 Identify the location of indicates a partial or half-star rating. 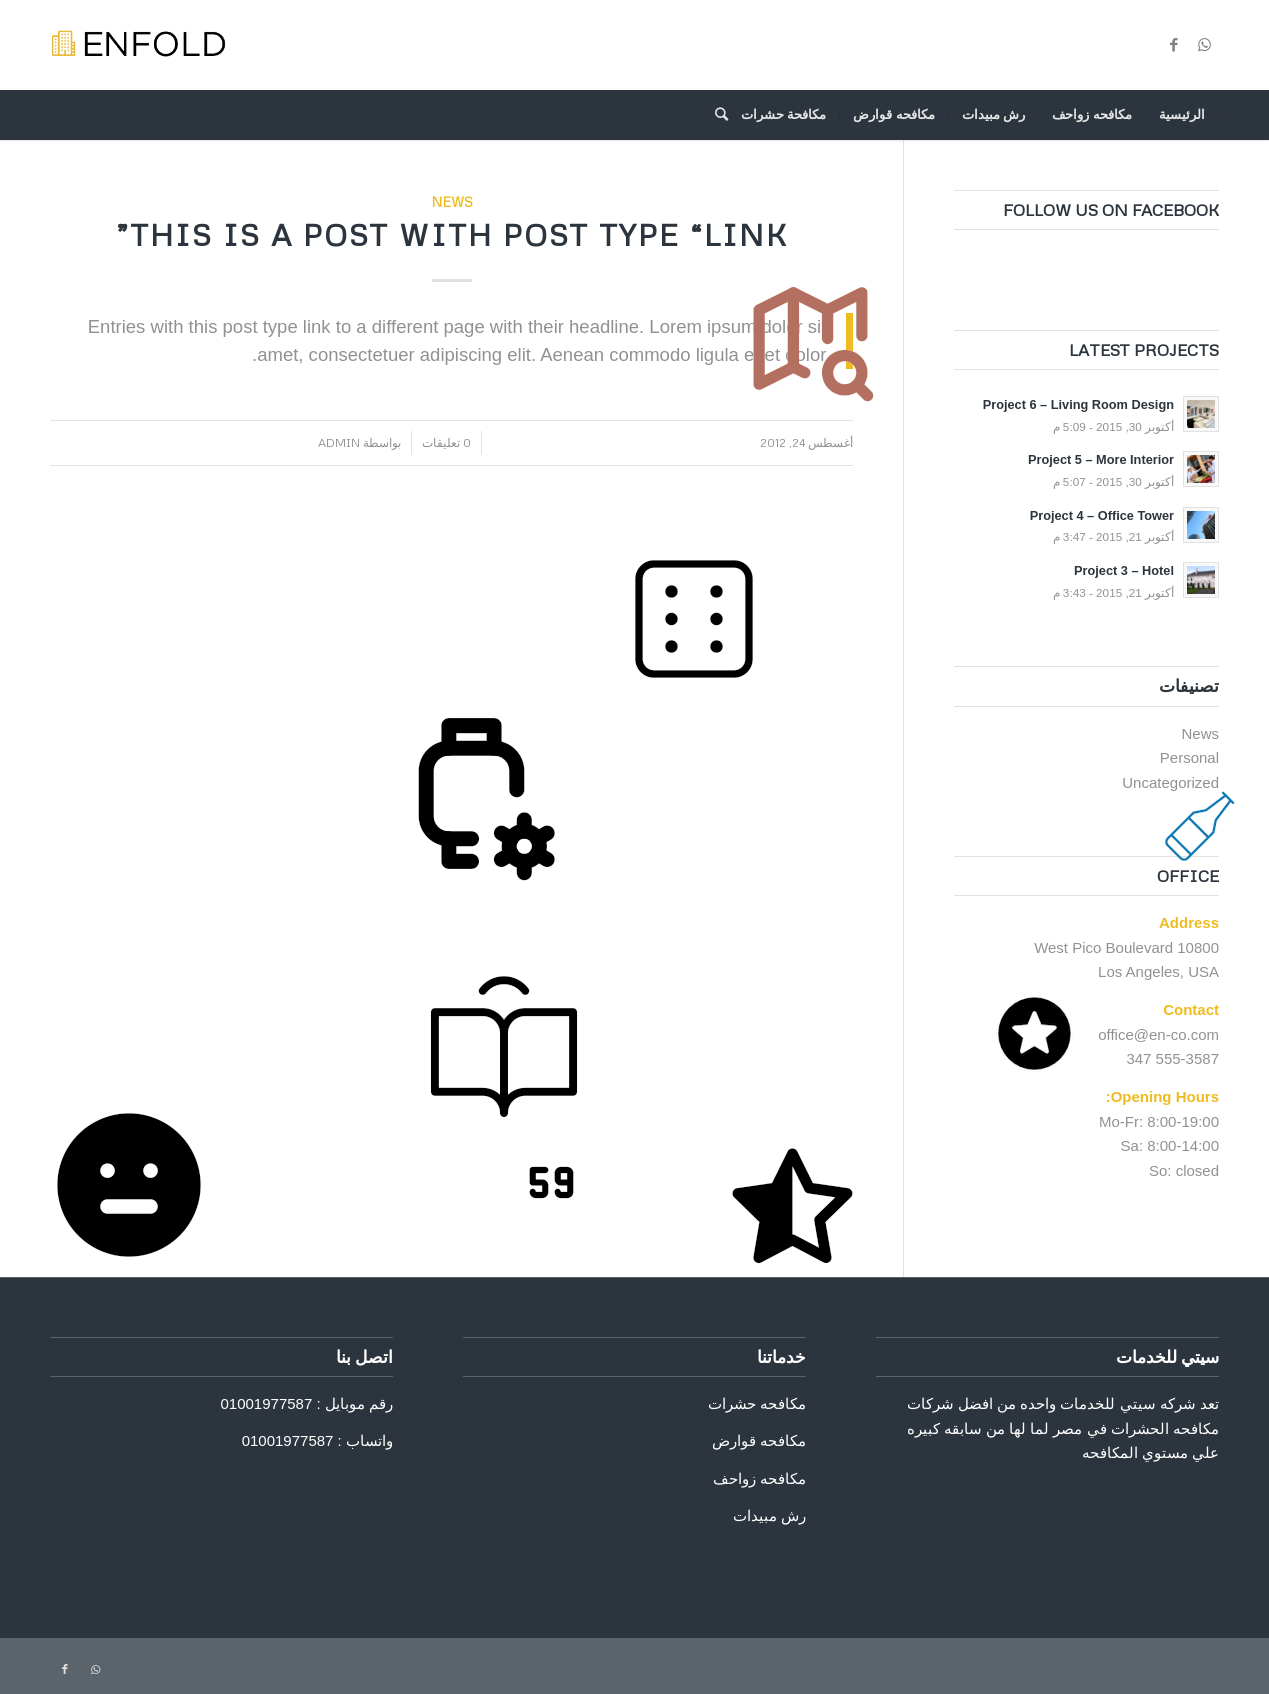
(792, 1208).